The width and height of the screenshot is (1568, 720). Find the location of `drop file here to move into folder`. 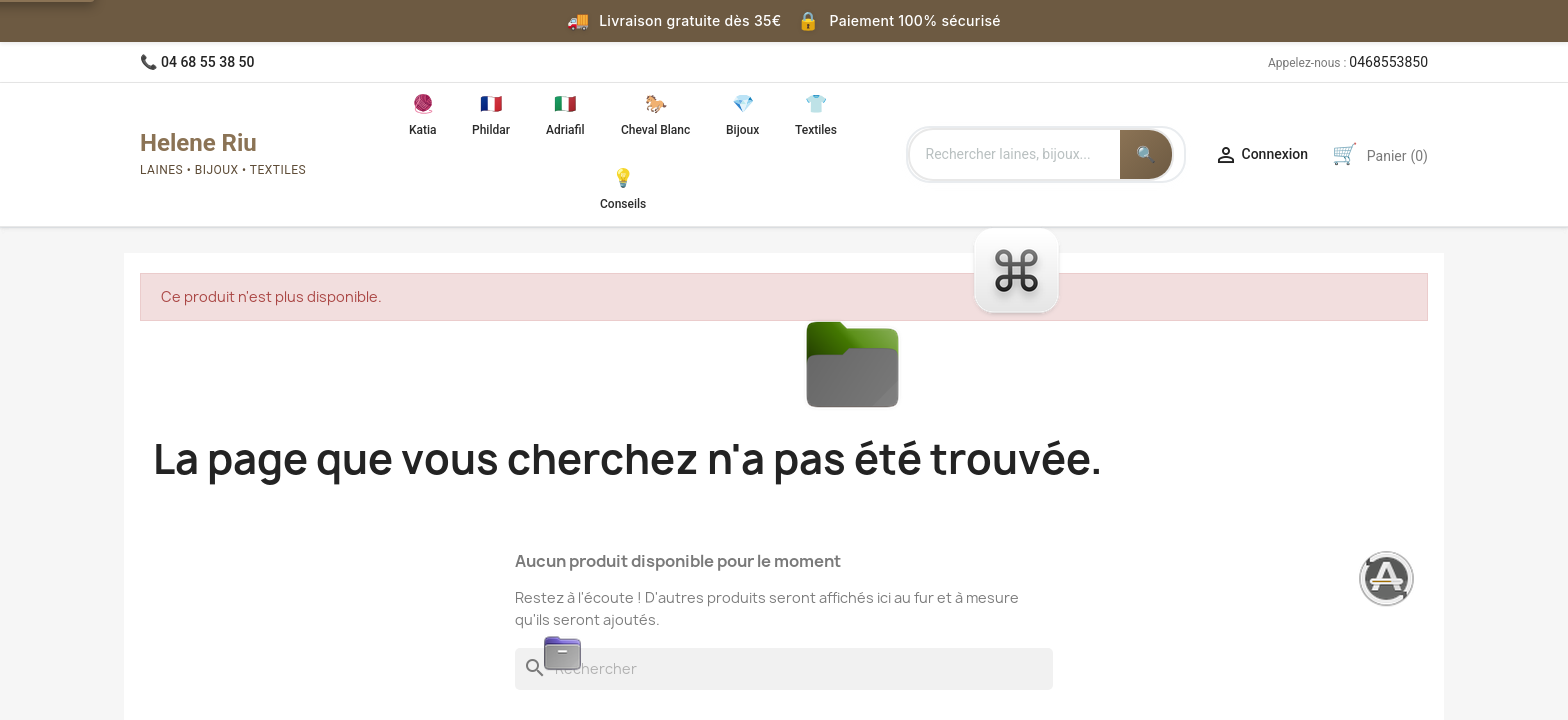

drop file here to move into folder is located at coordinates (852, 364).